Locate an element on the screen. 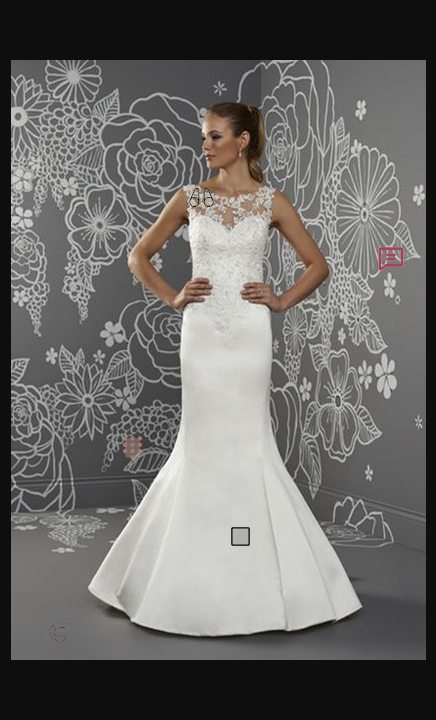  open numeric keypad for input is located at coordinates (132, 447).